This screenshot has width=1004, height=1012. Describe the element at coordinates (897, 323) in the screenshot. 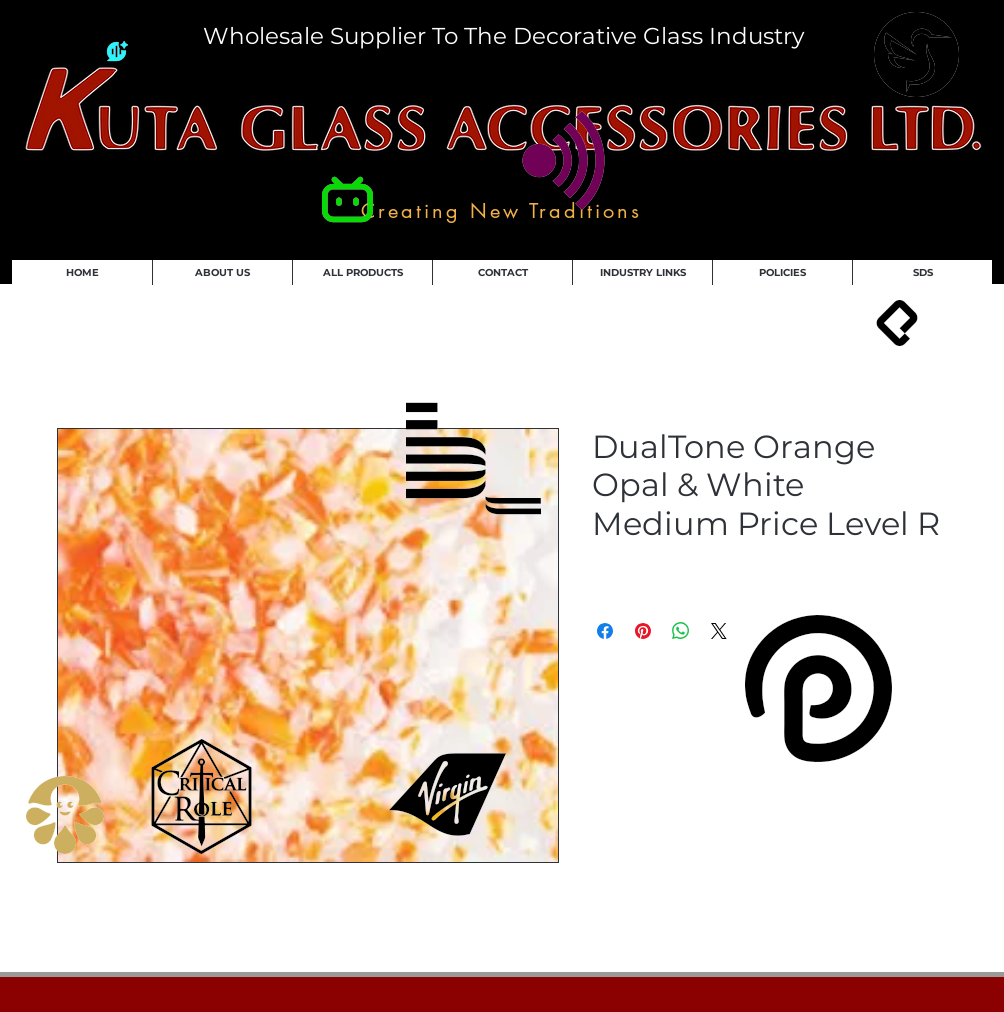

I see `open the Platzi learning platform` at that location.